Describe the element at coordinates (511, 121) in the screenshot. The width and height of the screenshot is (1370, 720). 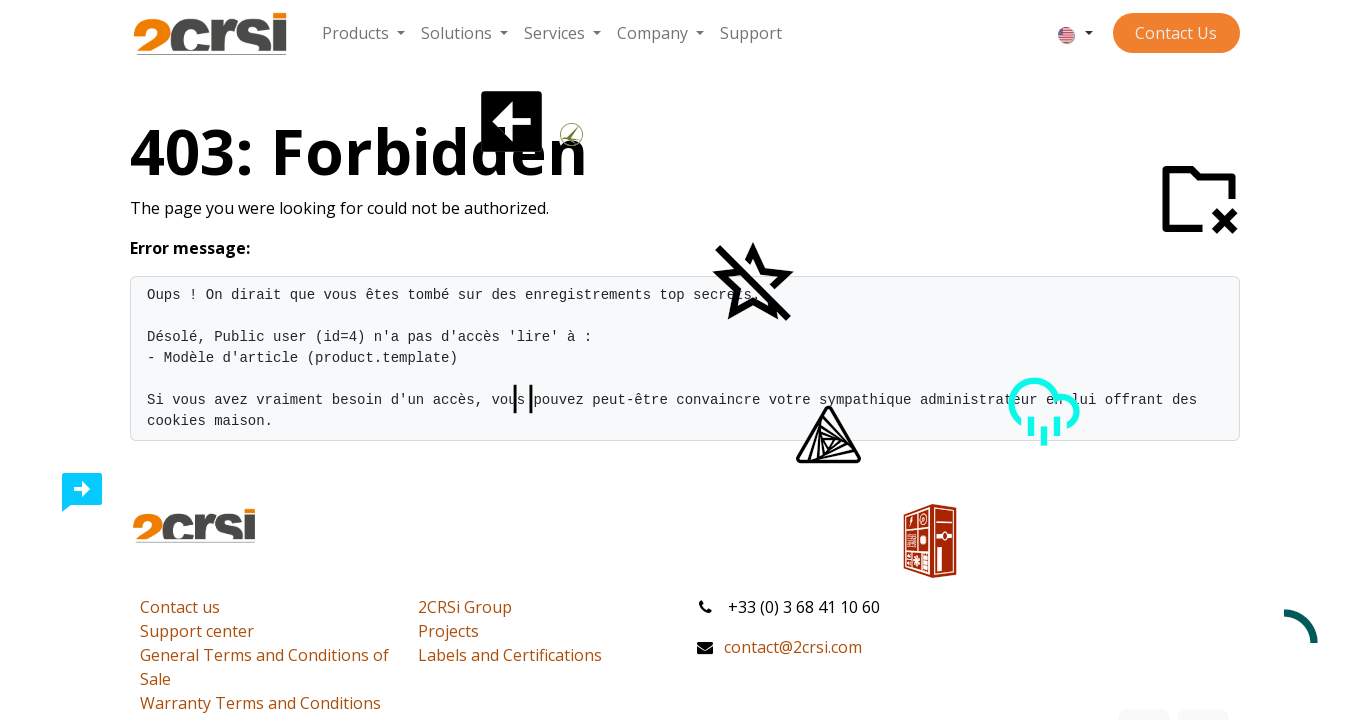
I see `go back to the previous screen` at that location.